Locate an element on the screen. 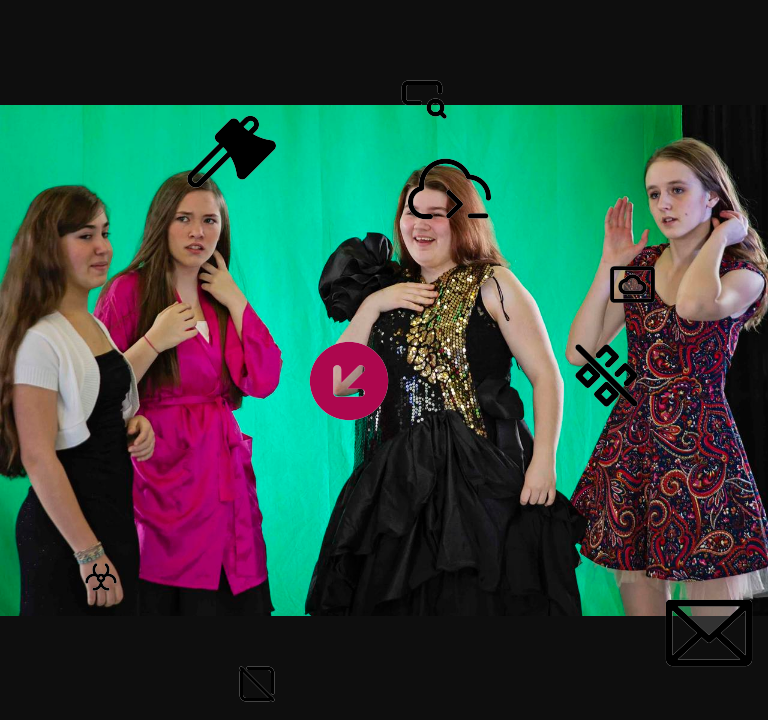 Image resolution: width=768 pixels, height=720 pixels. access cloud-based AI agent services is located at coordinates (449, 191).